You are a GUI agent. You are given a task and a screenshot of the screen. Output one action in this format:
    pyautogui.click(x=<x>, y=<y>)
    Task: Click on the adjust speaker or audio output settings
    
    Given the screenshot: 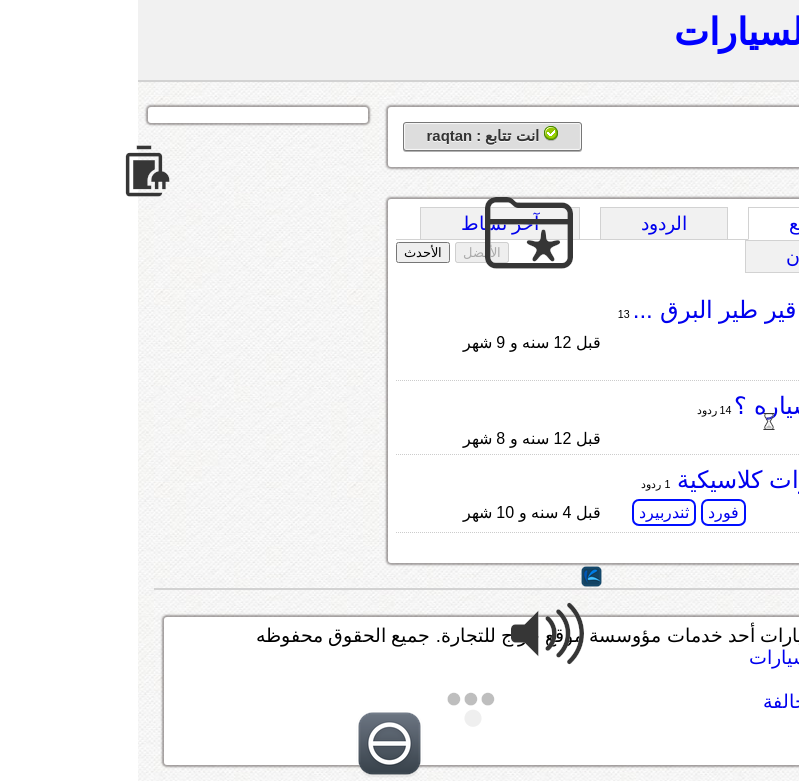 What is the action you would take?
    pyautogui.click(x=547, y=633)
    